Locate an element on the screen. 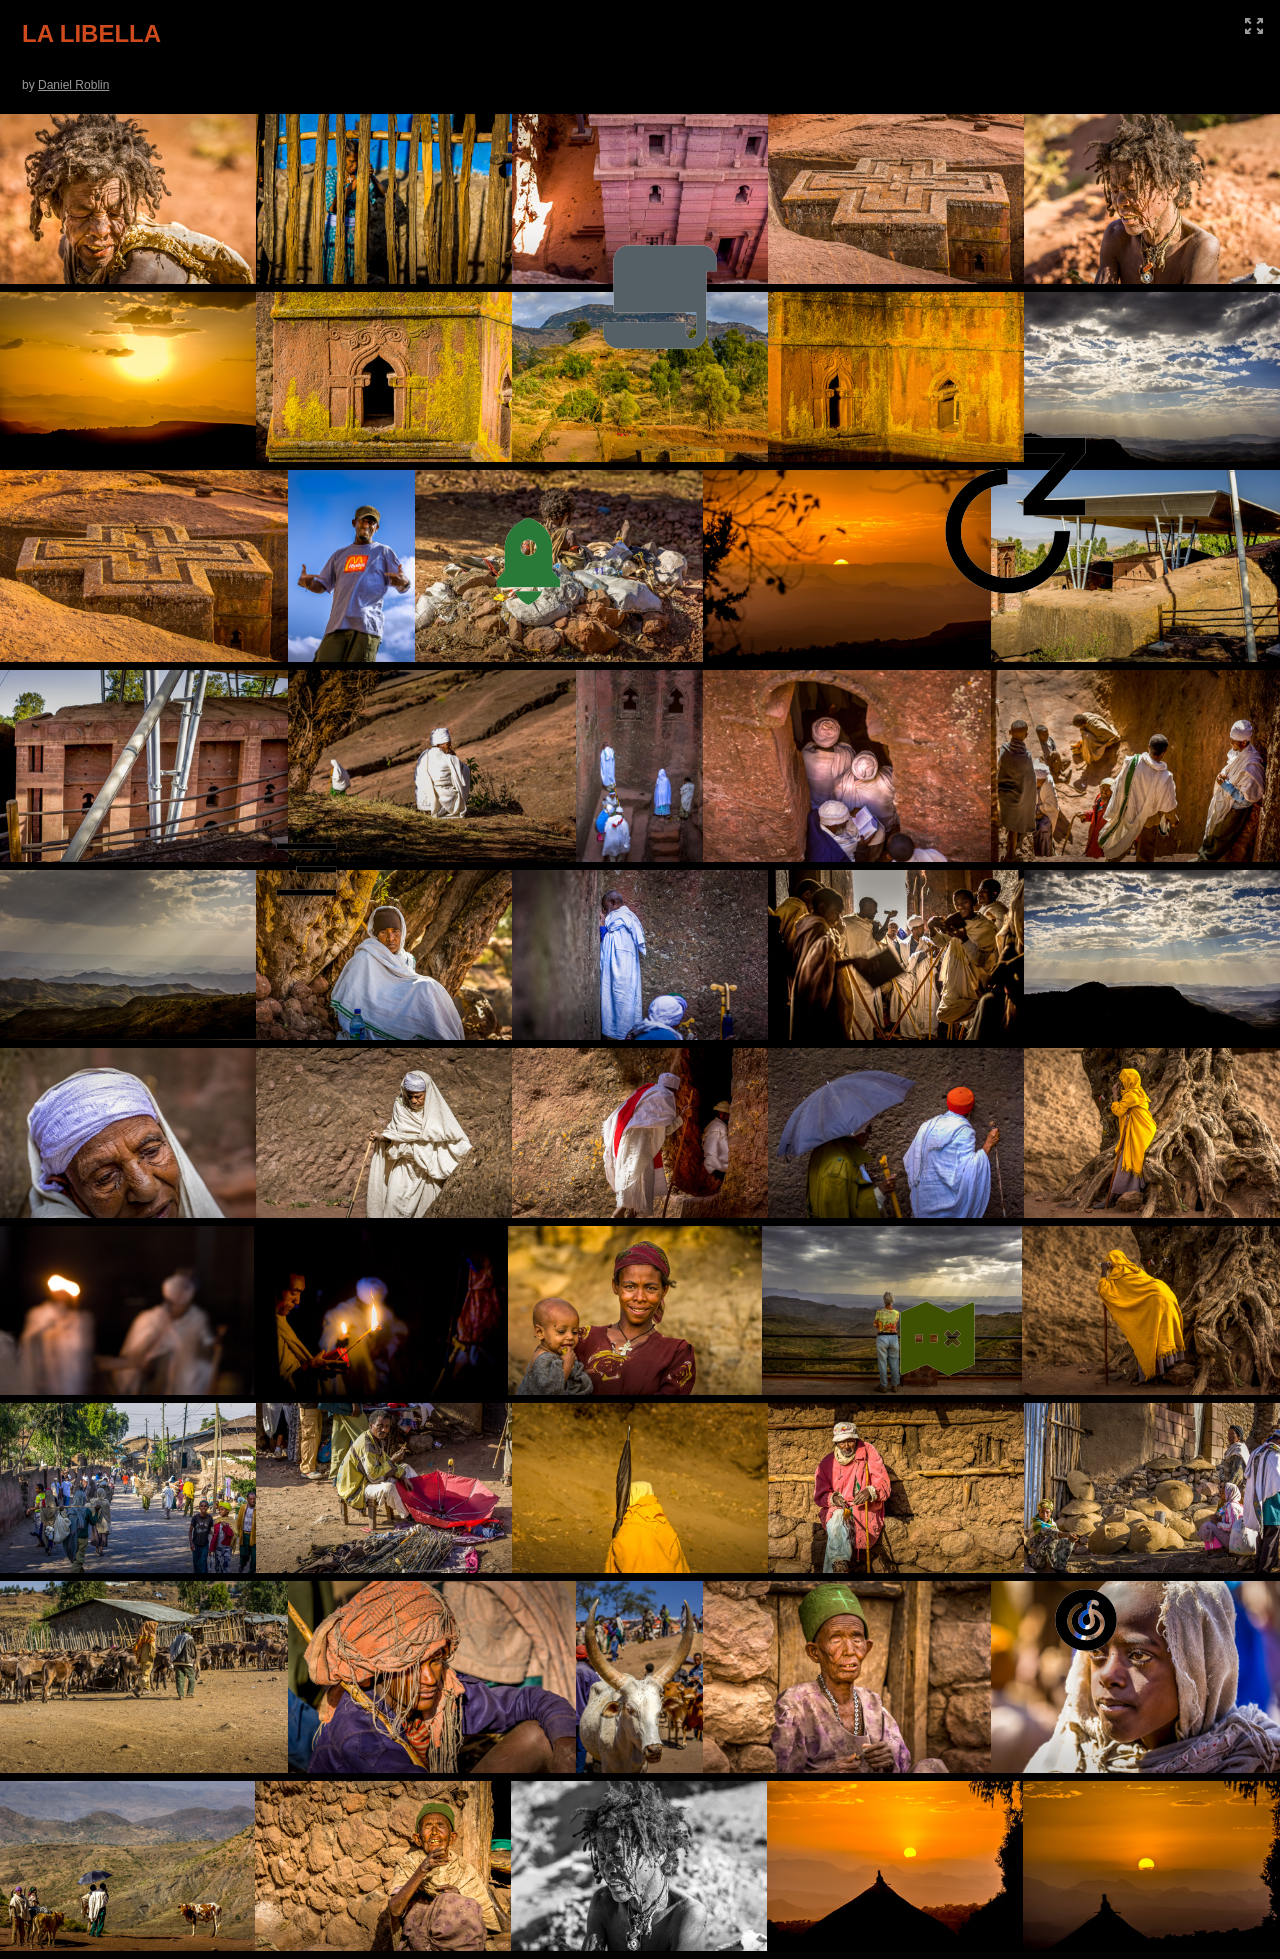 The image size is (1280, 1959). view treasure map or hidden location is located at coordinates (937, 1338).